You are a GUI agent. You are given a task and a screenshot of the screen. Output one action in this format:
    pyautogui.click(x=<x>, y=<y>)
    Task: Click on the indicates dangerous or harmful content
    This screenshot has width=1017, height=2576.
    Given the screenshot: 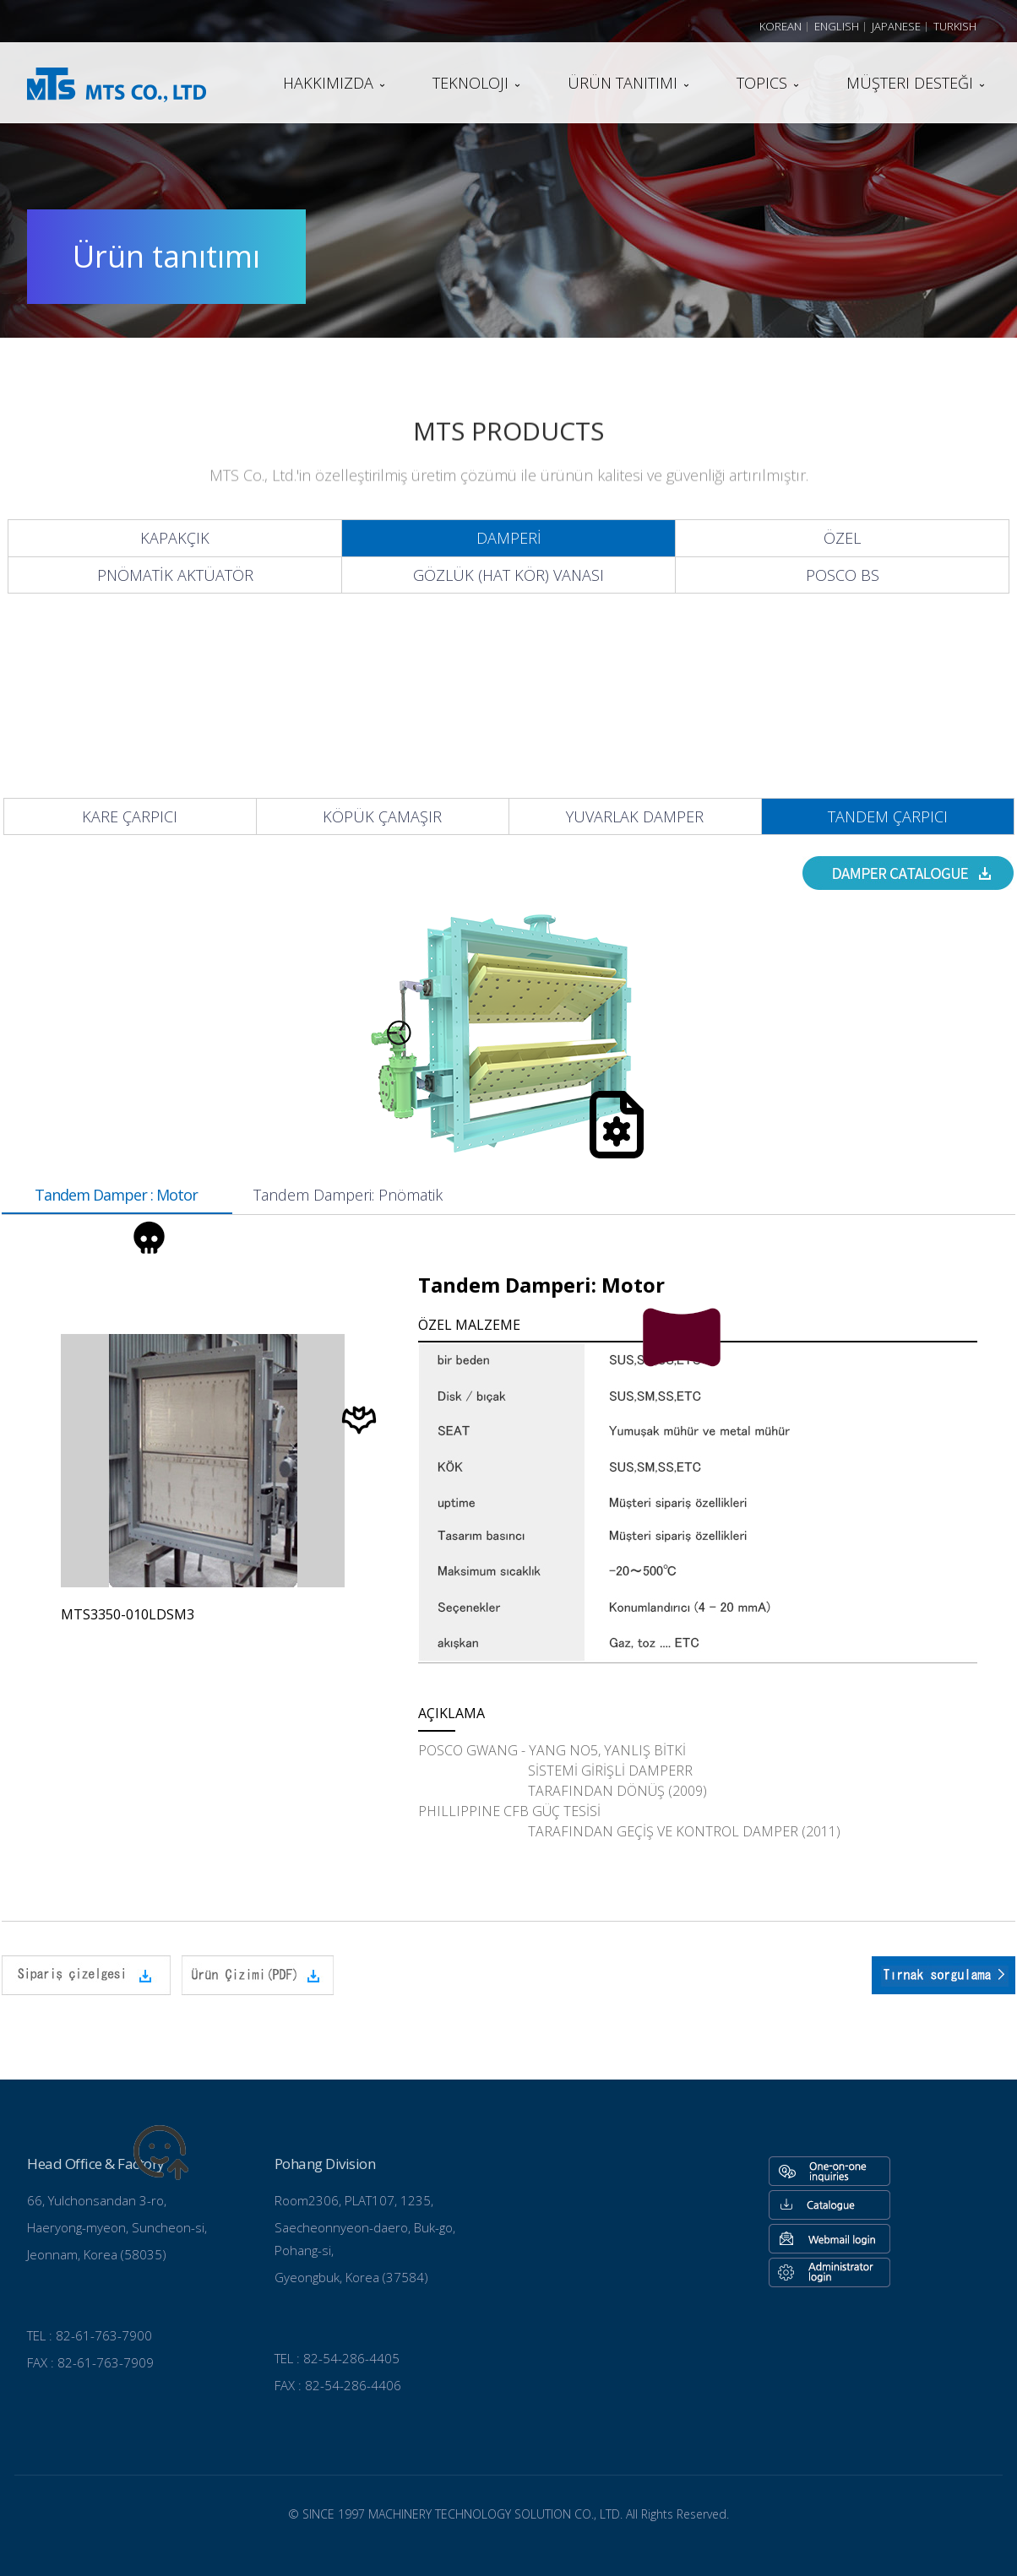 What is the action you would take?
    pyautogui.click(x=149, y=1238)
    